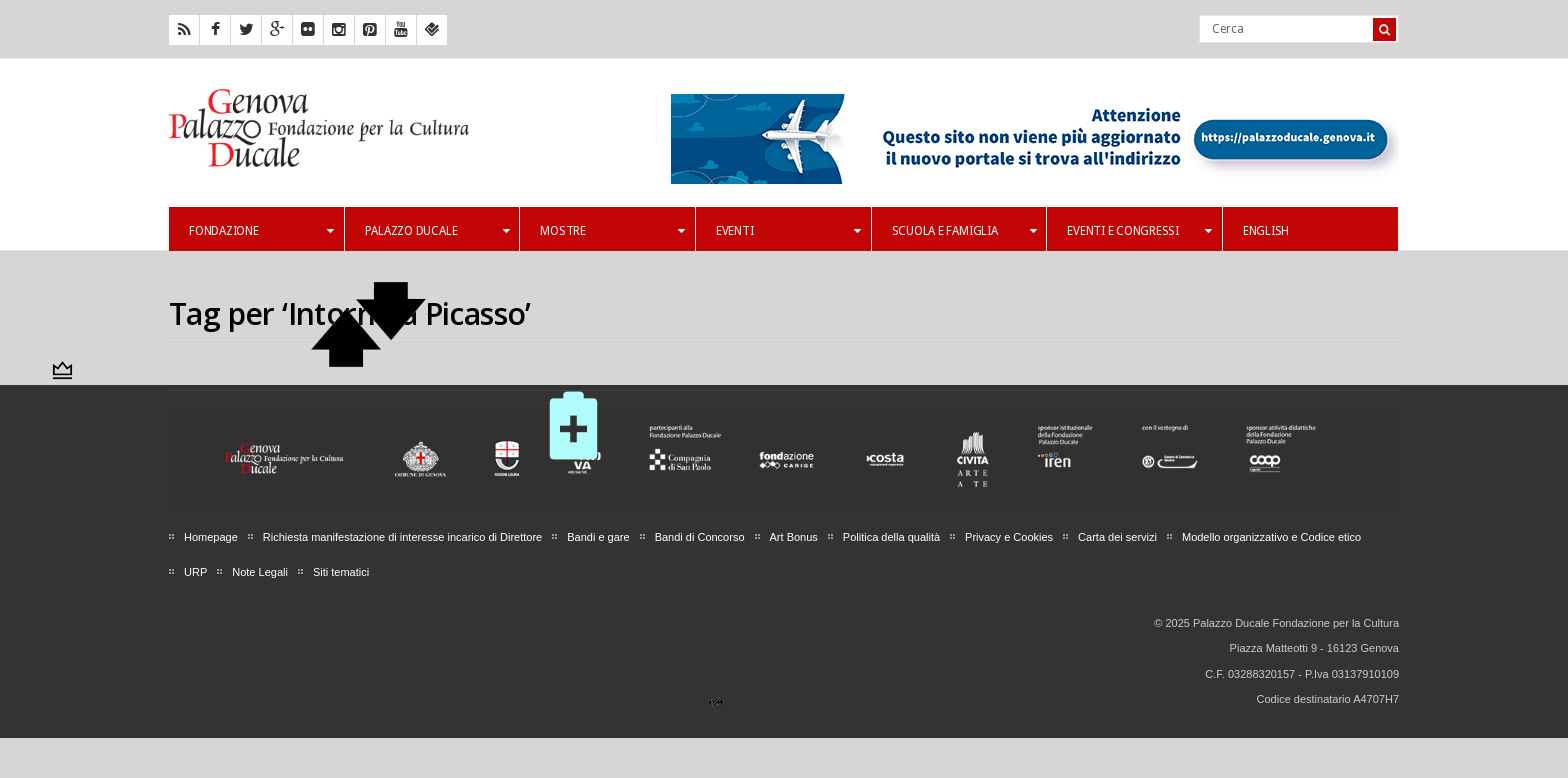 This screenshot has height=778, width=1568. I want to click on enable battery saver mode, so click(573, 425).